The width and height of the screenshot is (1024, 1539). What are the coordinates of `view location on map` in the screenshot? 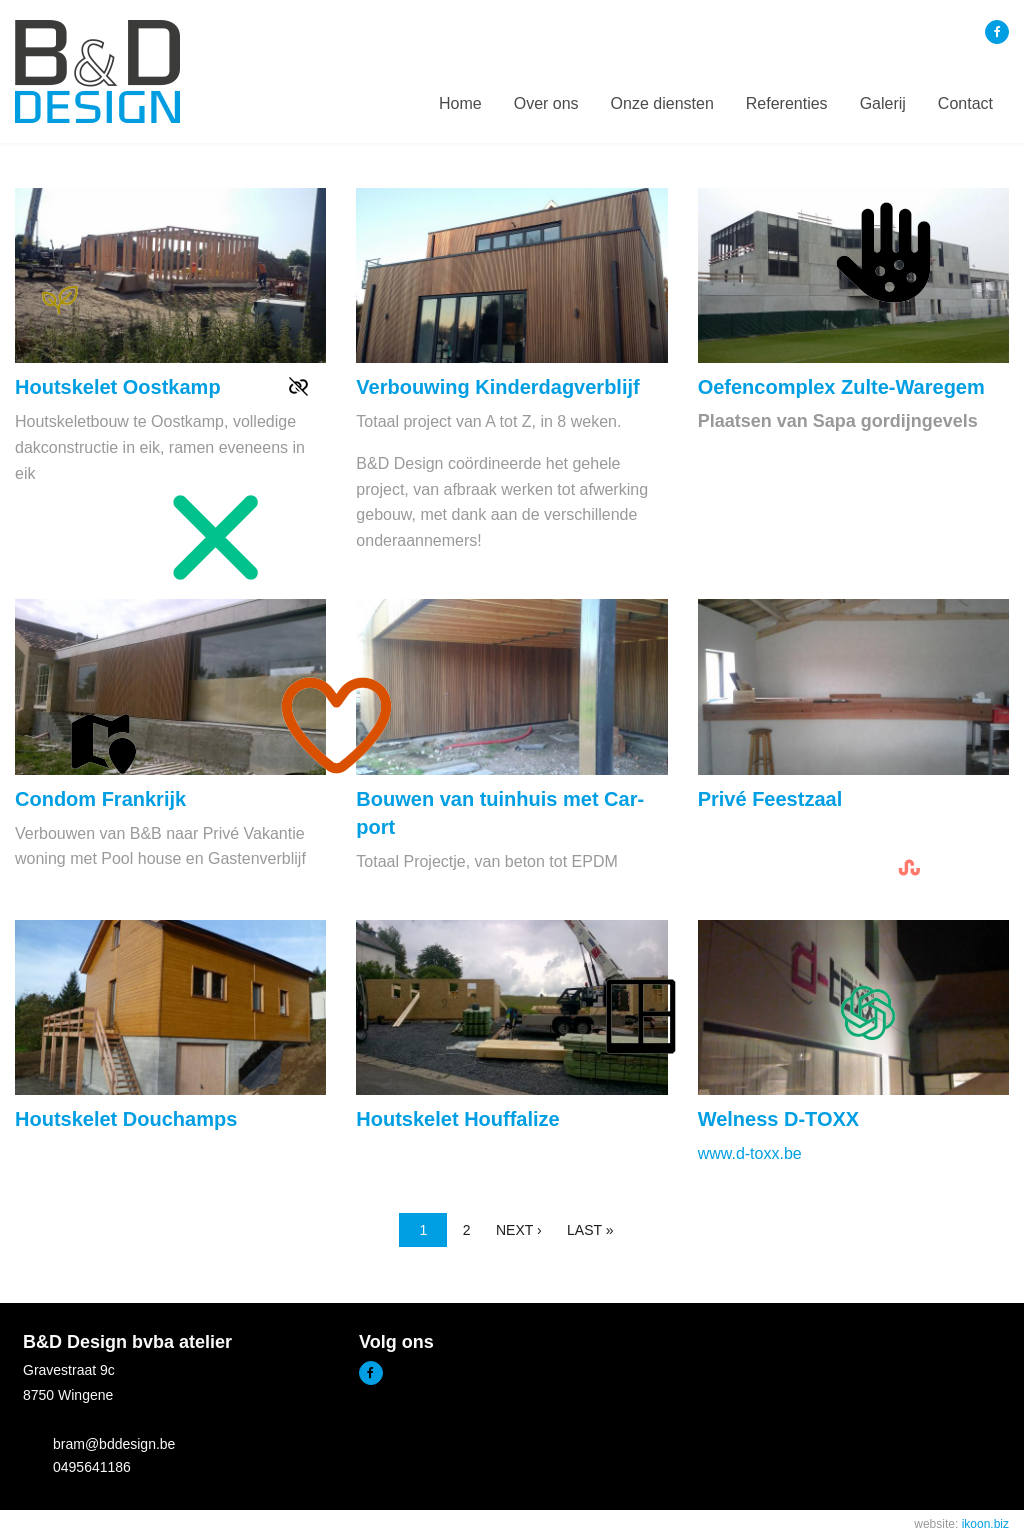 It's located at (100, 741).